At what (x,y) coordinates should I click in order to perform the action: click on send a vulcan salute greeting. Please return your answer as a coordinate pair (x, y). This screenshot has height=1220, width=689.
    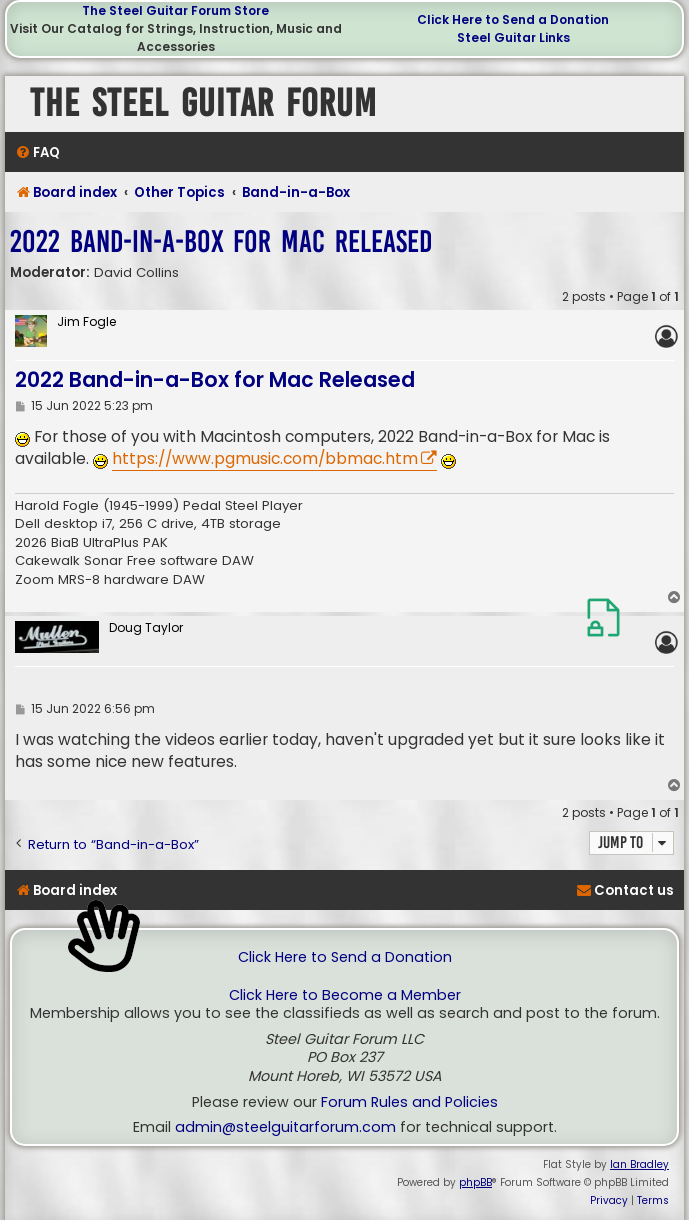
    Looking at the image, I should click on (104, 936).